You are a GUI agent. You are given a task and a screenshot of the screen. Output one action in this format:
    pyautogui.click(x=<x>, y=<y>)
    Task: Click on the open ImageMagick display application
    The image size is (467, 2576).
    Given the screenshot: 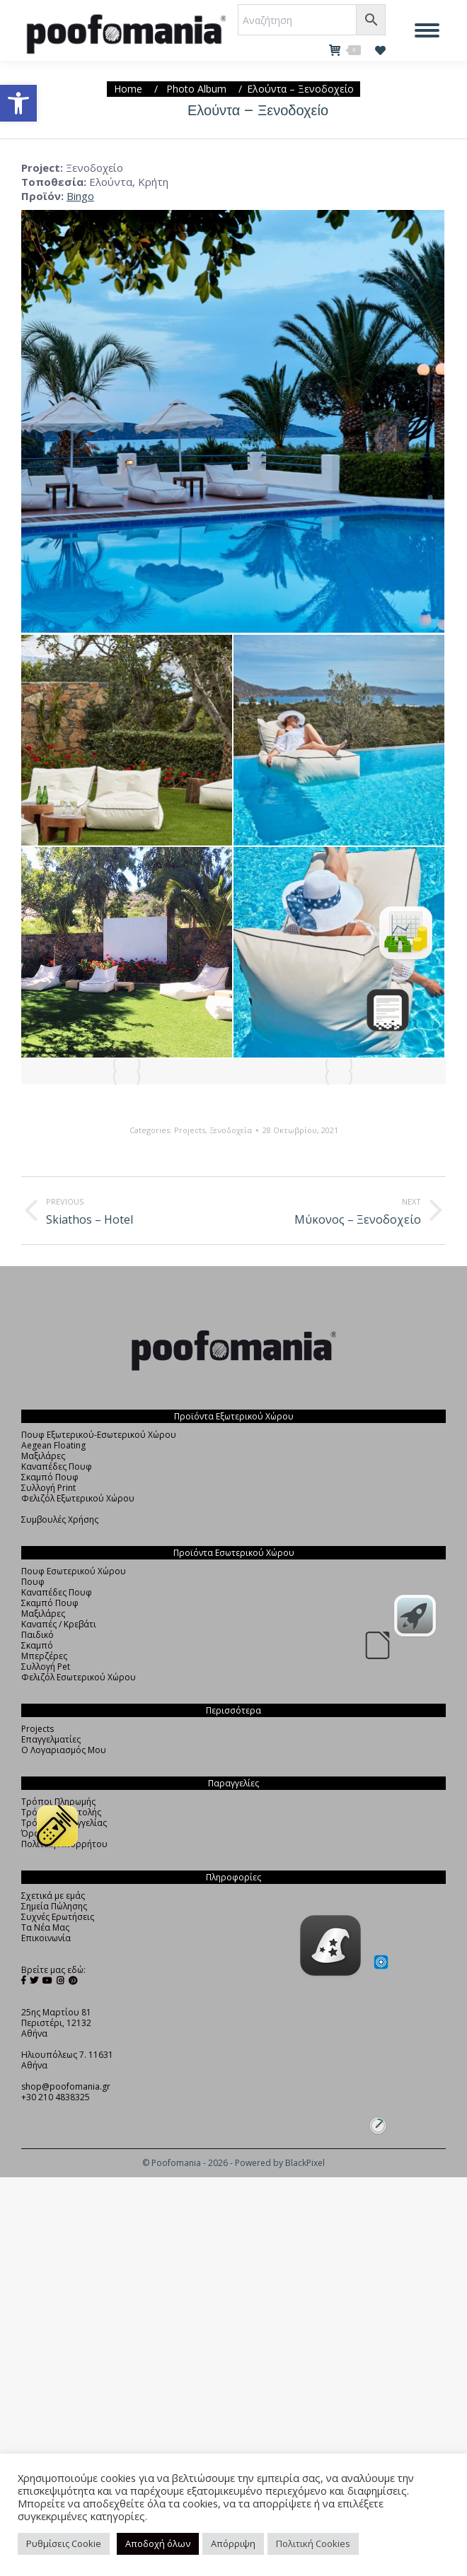 What is the action you would take?
    pyautogui.click(x=330, y=1945)
    